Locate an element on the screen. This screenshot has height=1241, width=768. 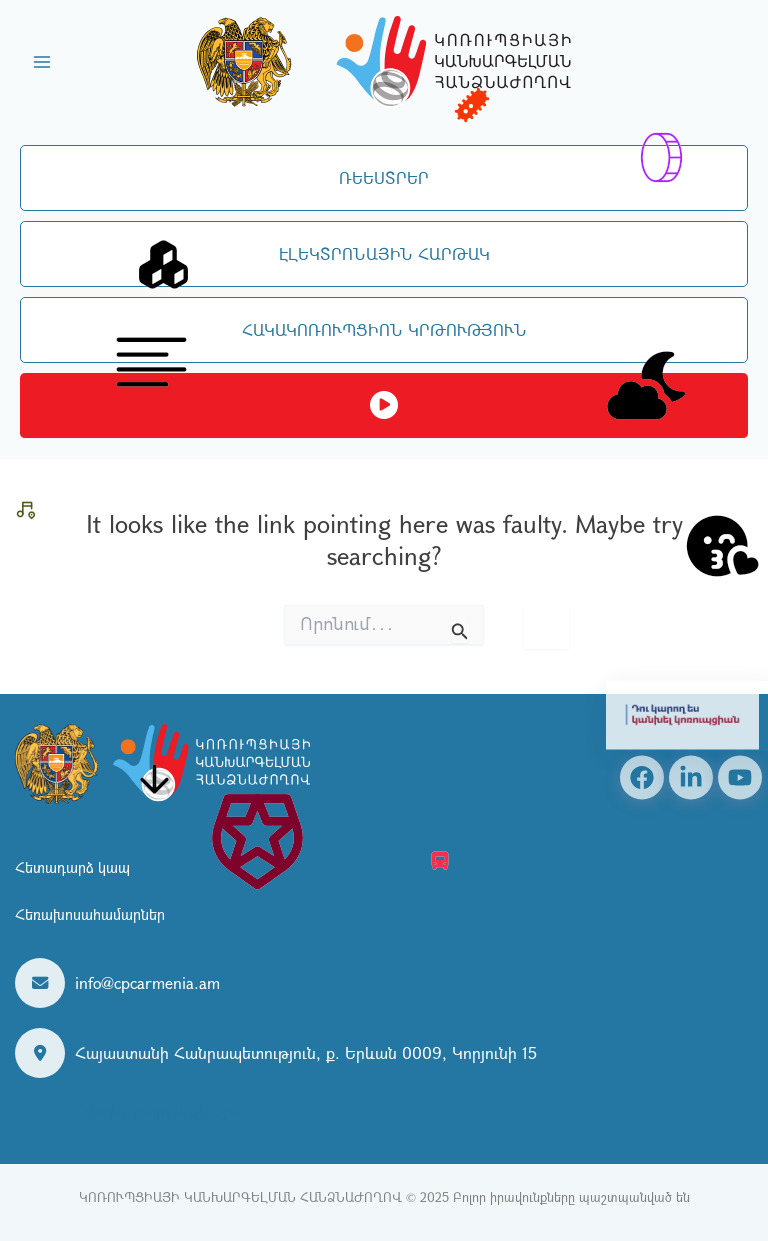
align text to the left is located at coordinates (151, 363).